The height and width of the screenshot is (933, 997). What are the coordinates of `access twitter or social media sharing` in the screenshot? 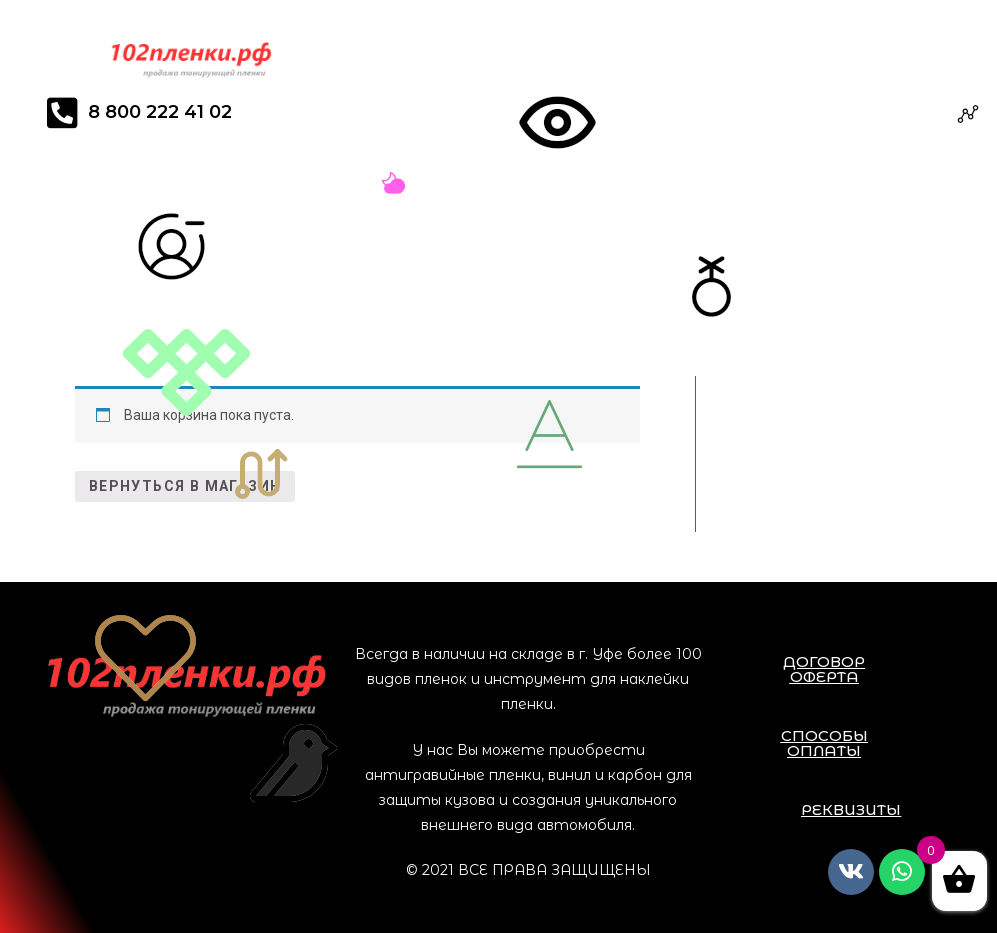 It's located at (295, 766).